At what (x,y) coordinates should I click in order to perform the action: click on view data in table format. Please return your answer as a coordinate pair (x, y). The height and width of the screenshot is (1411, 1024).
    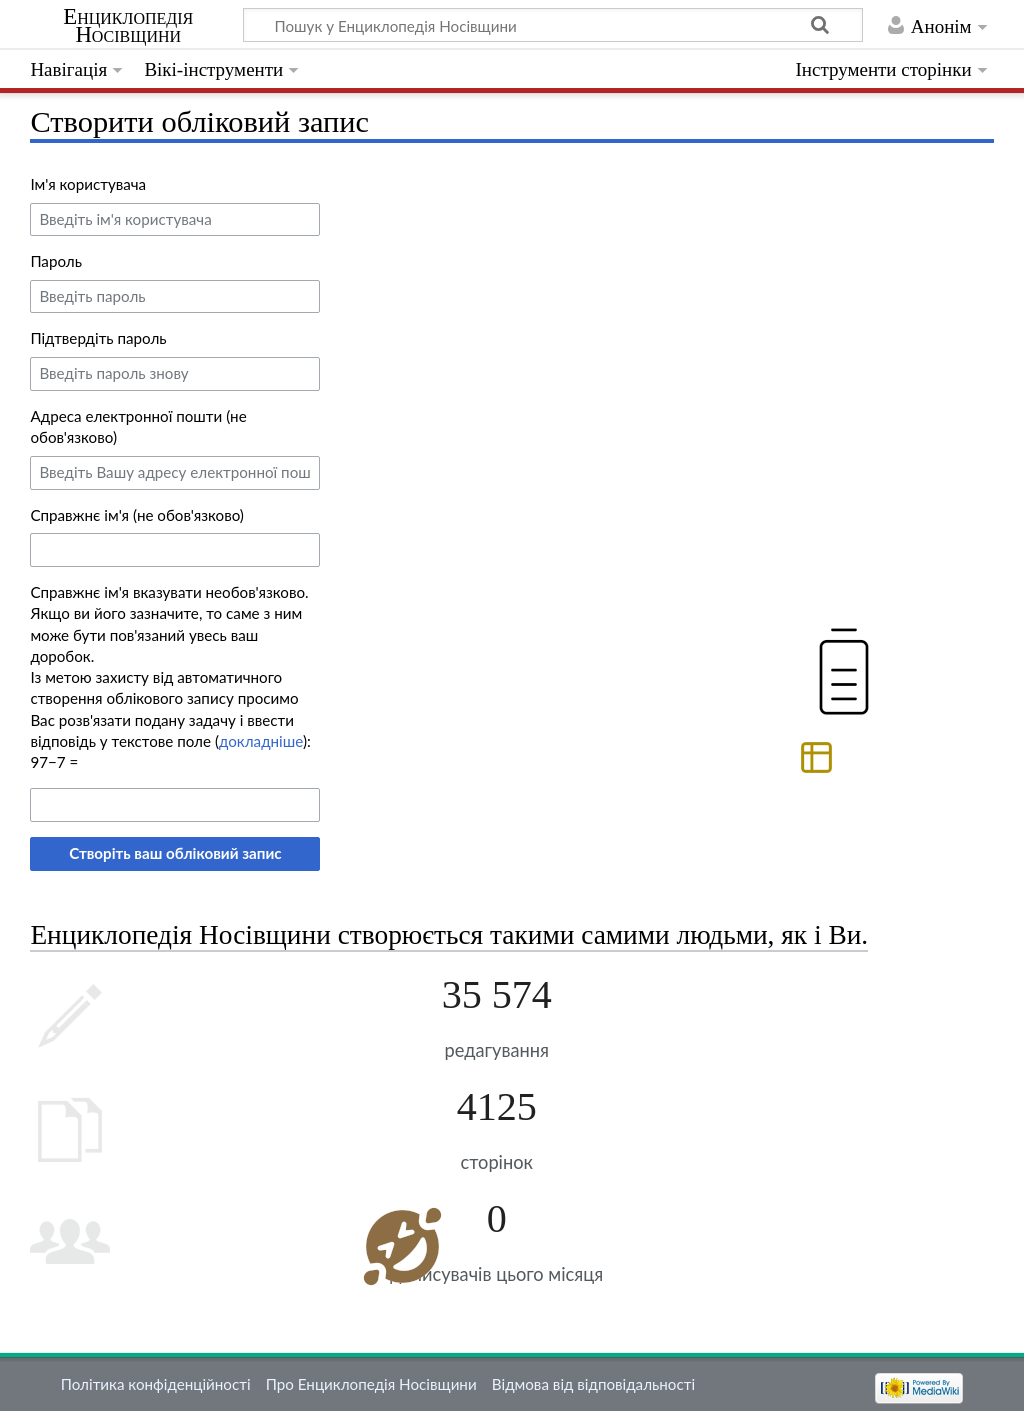
    Looking at the image, I should click on (816, 757).